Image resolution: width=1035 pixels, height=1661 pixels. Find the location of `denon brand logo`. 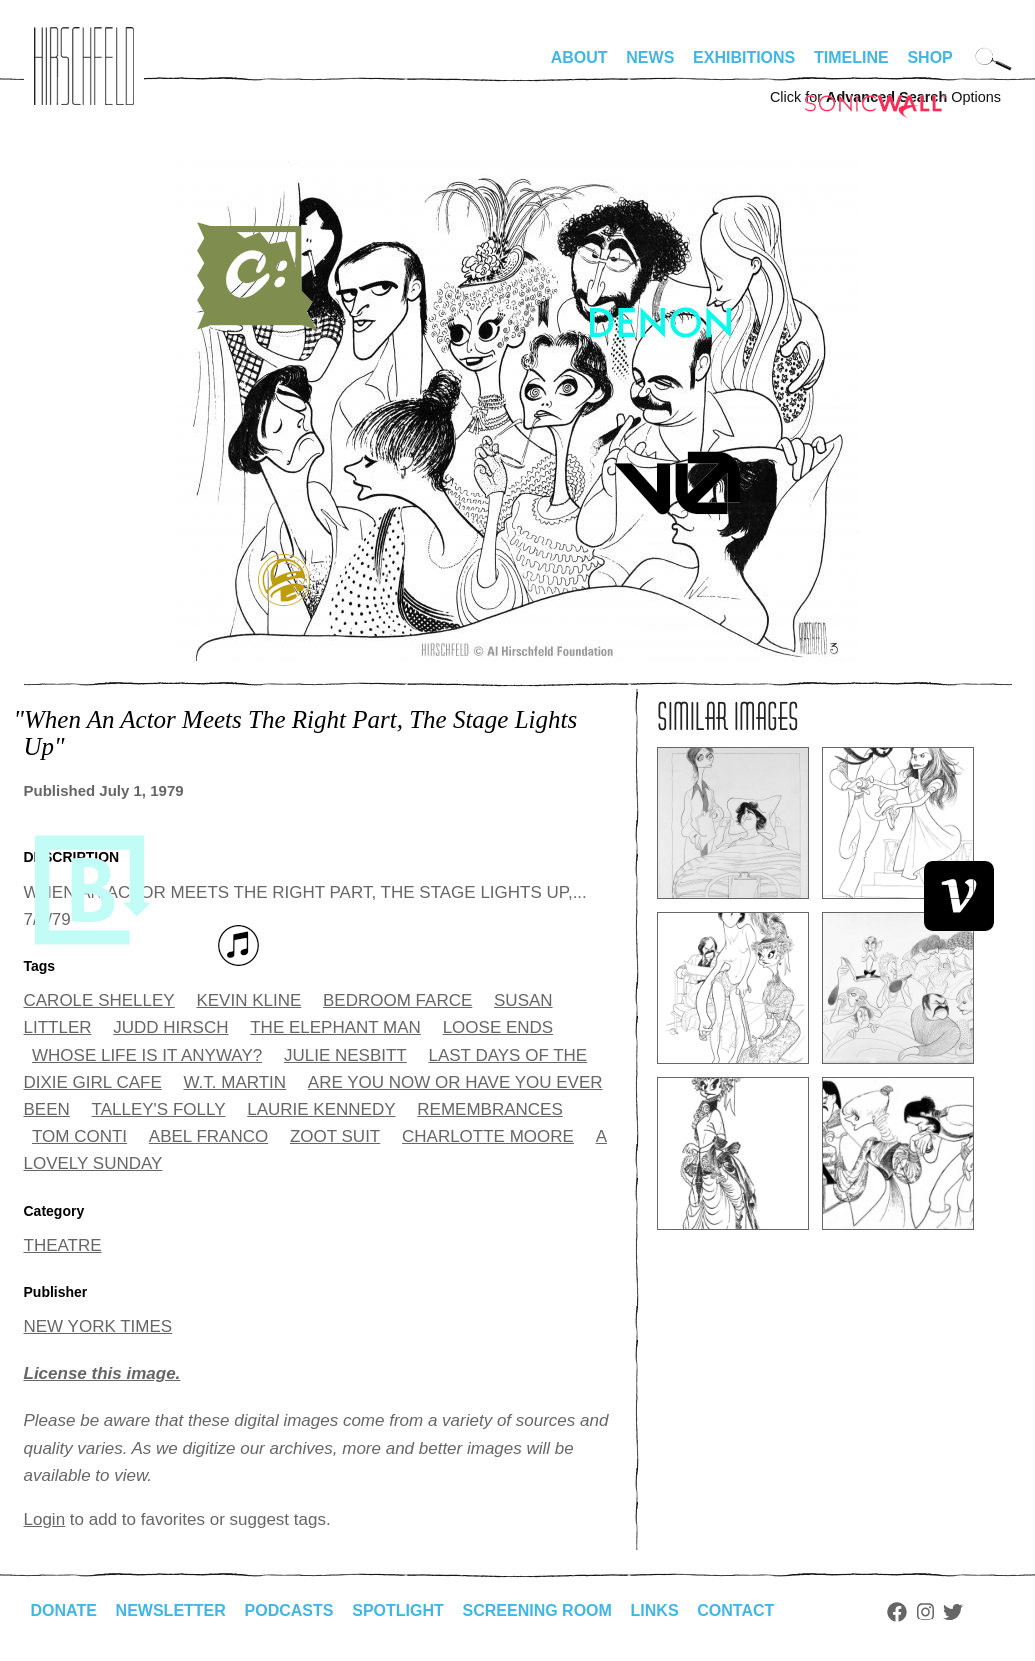

denon brand logo is located at coordinates (660, 322).